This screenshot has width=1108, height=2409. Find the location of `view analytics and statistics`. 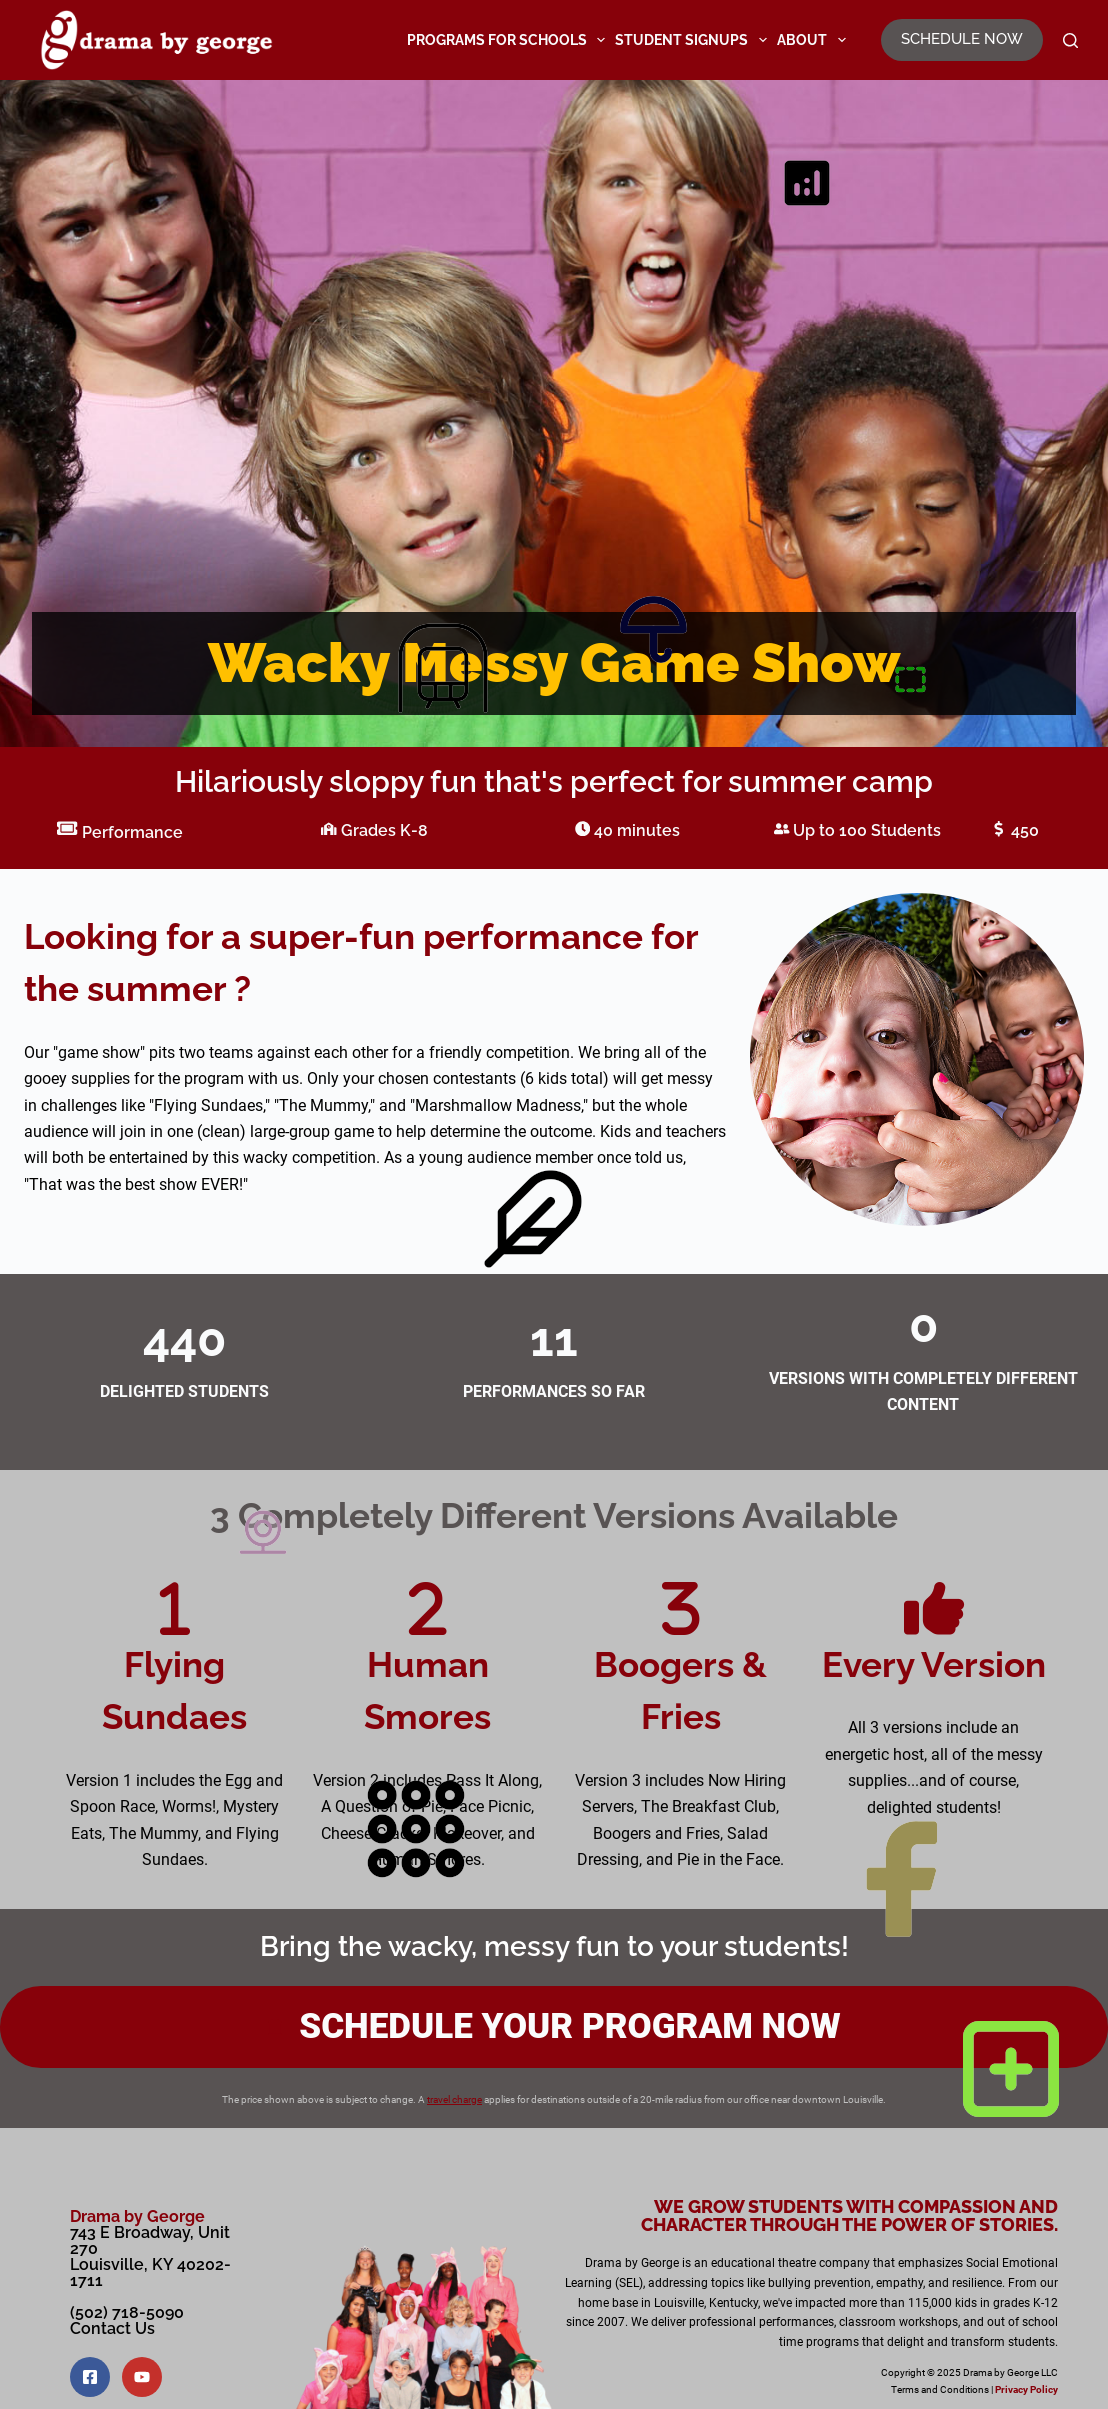

view analytics and statistics is located at coordinates (807, 183).